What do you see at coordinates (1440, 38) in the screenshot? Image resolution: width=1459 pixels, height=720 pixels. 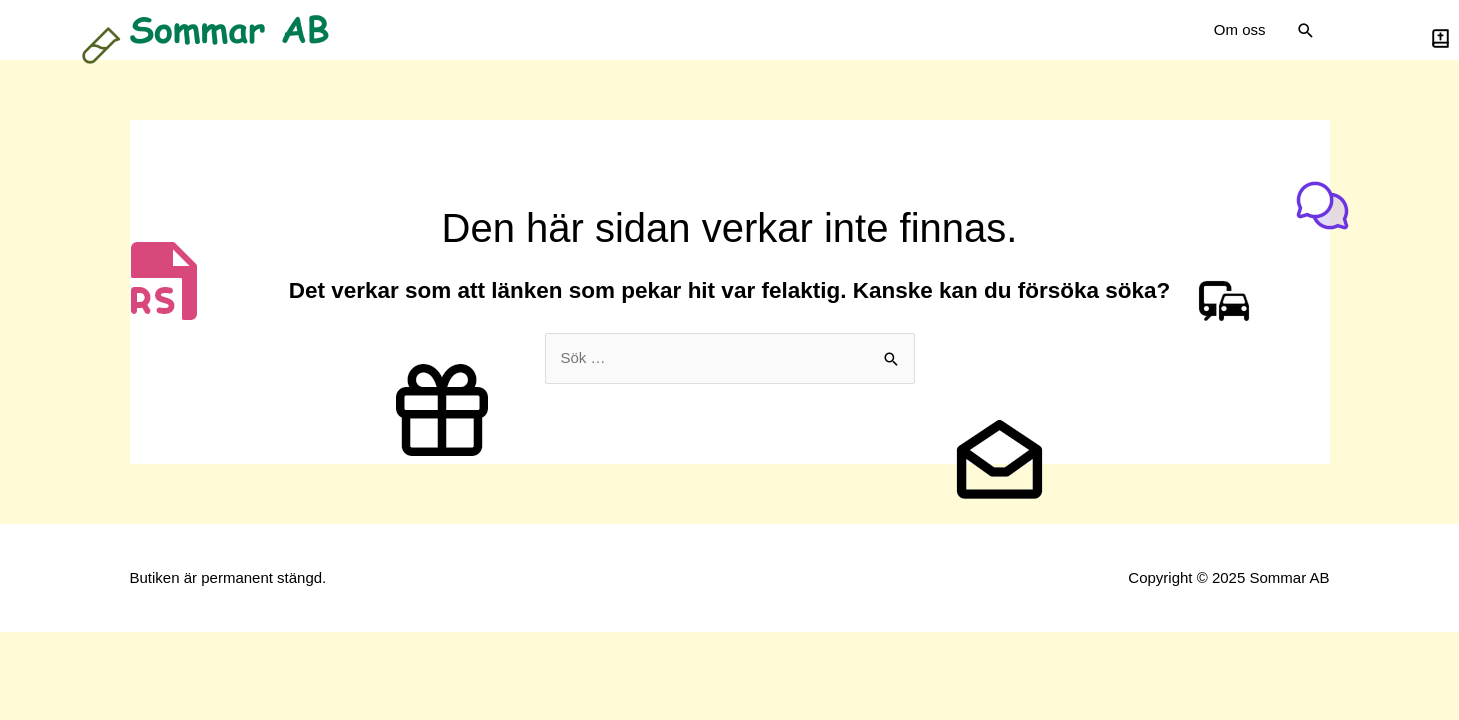 I see `access religious texts or scriptures` at bounding box center [1440, 38].